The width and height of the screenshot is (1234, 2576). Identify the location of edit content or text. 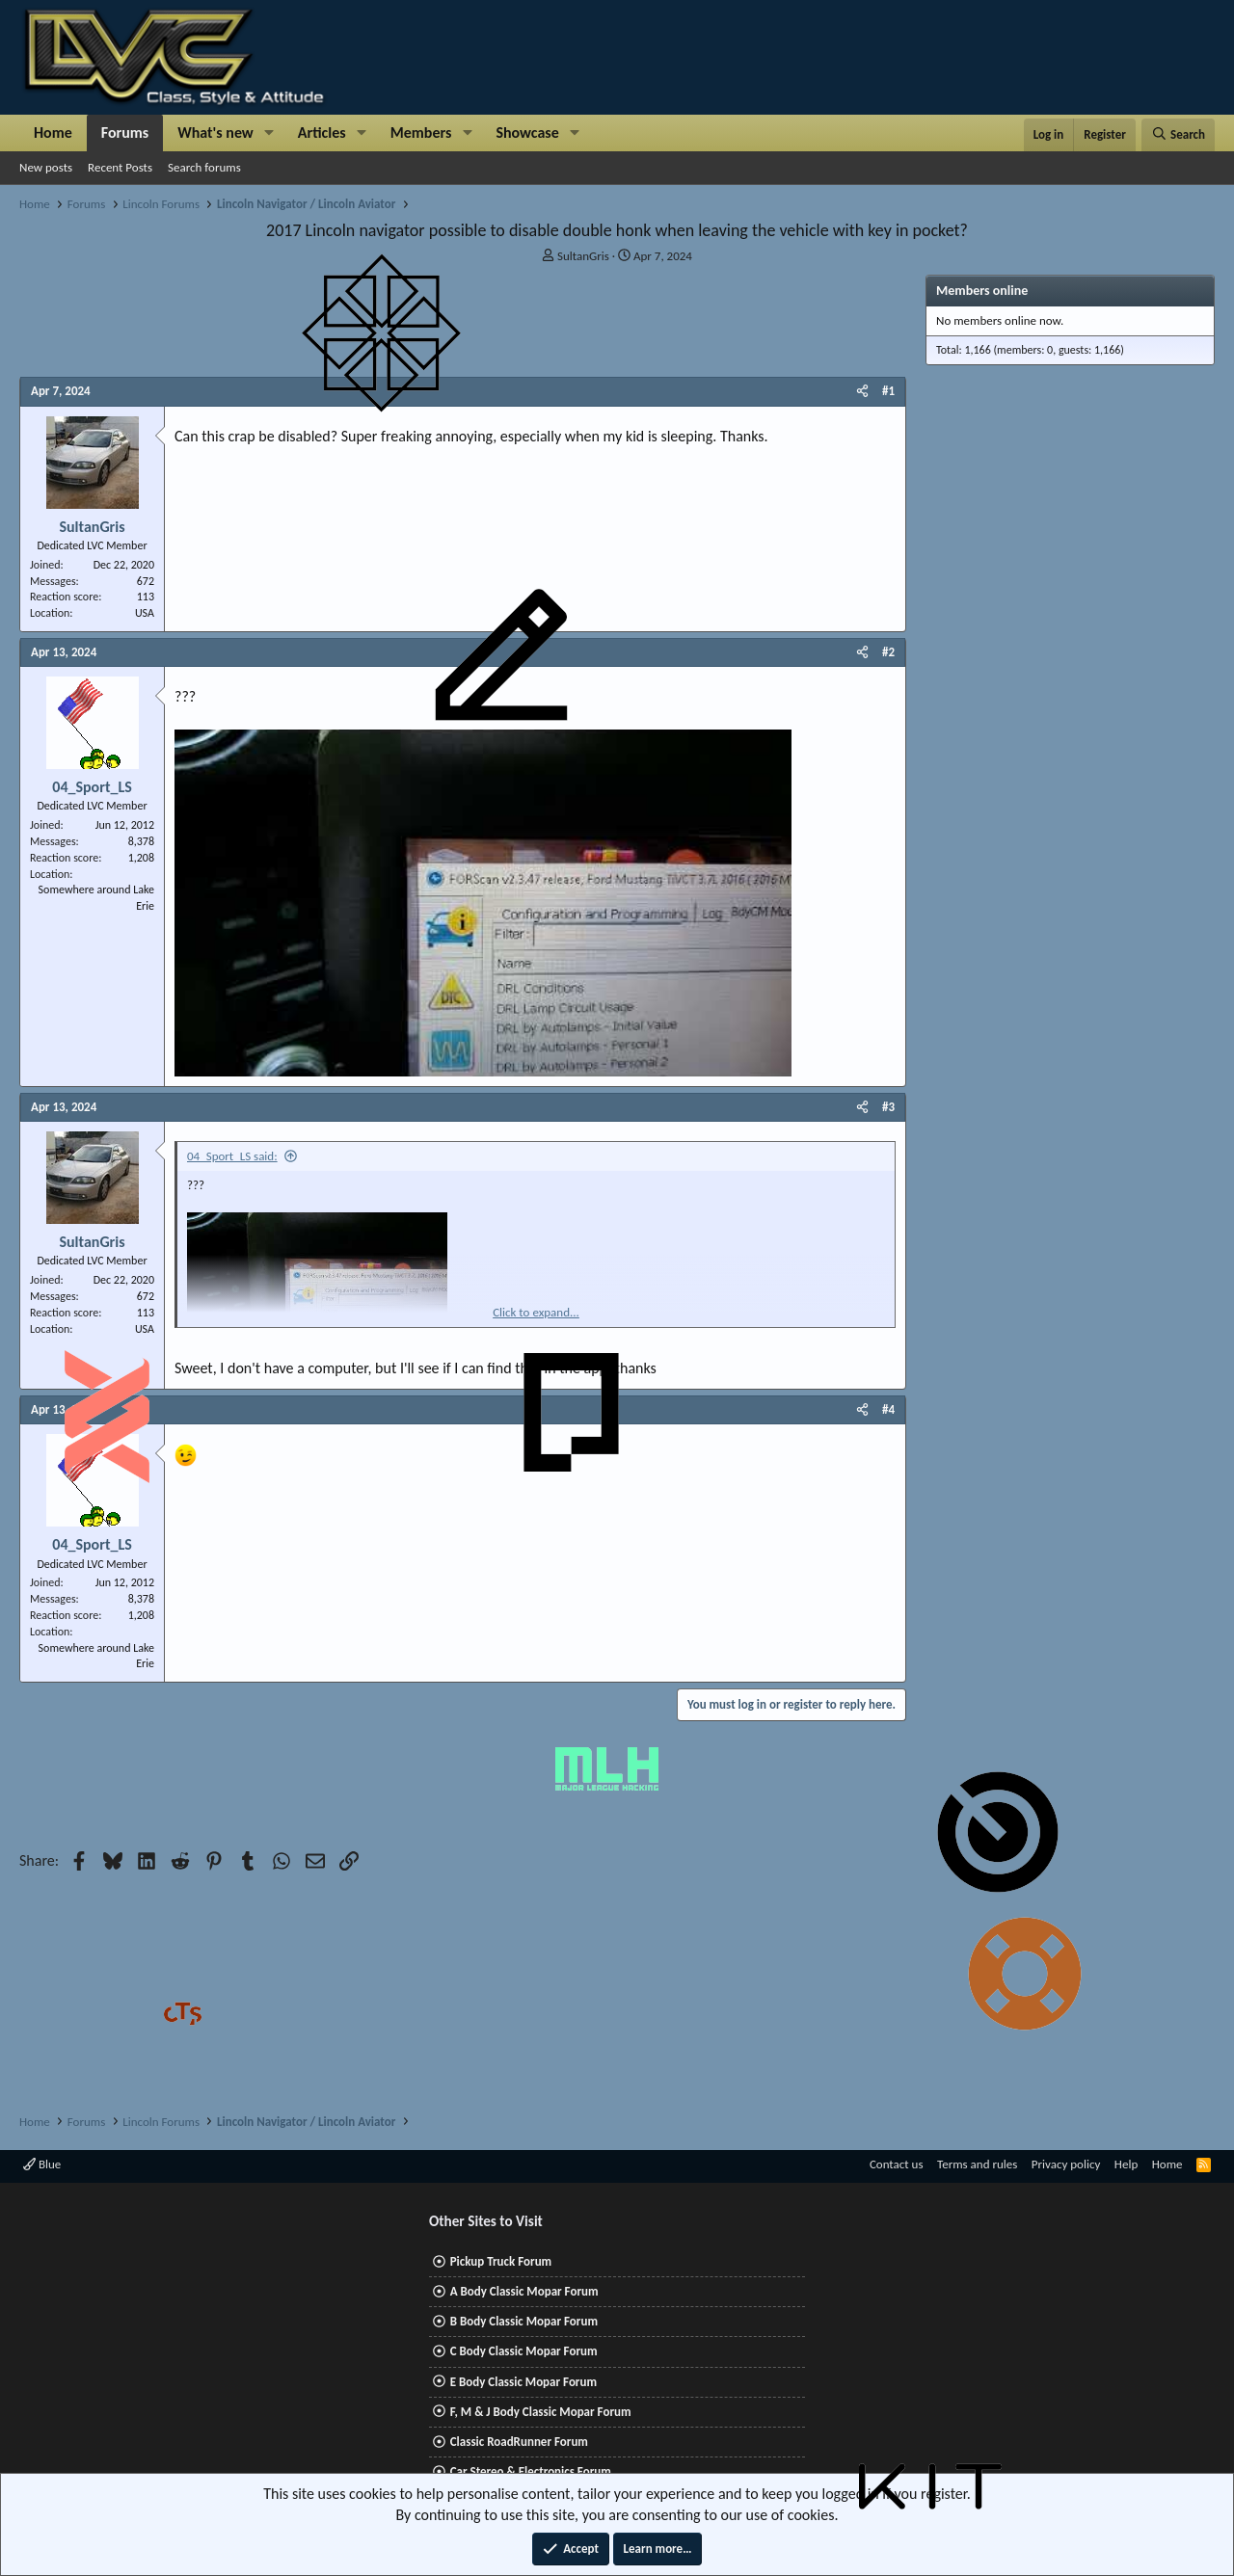
(501, 655).